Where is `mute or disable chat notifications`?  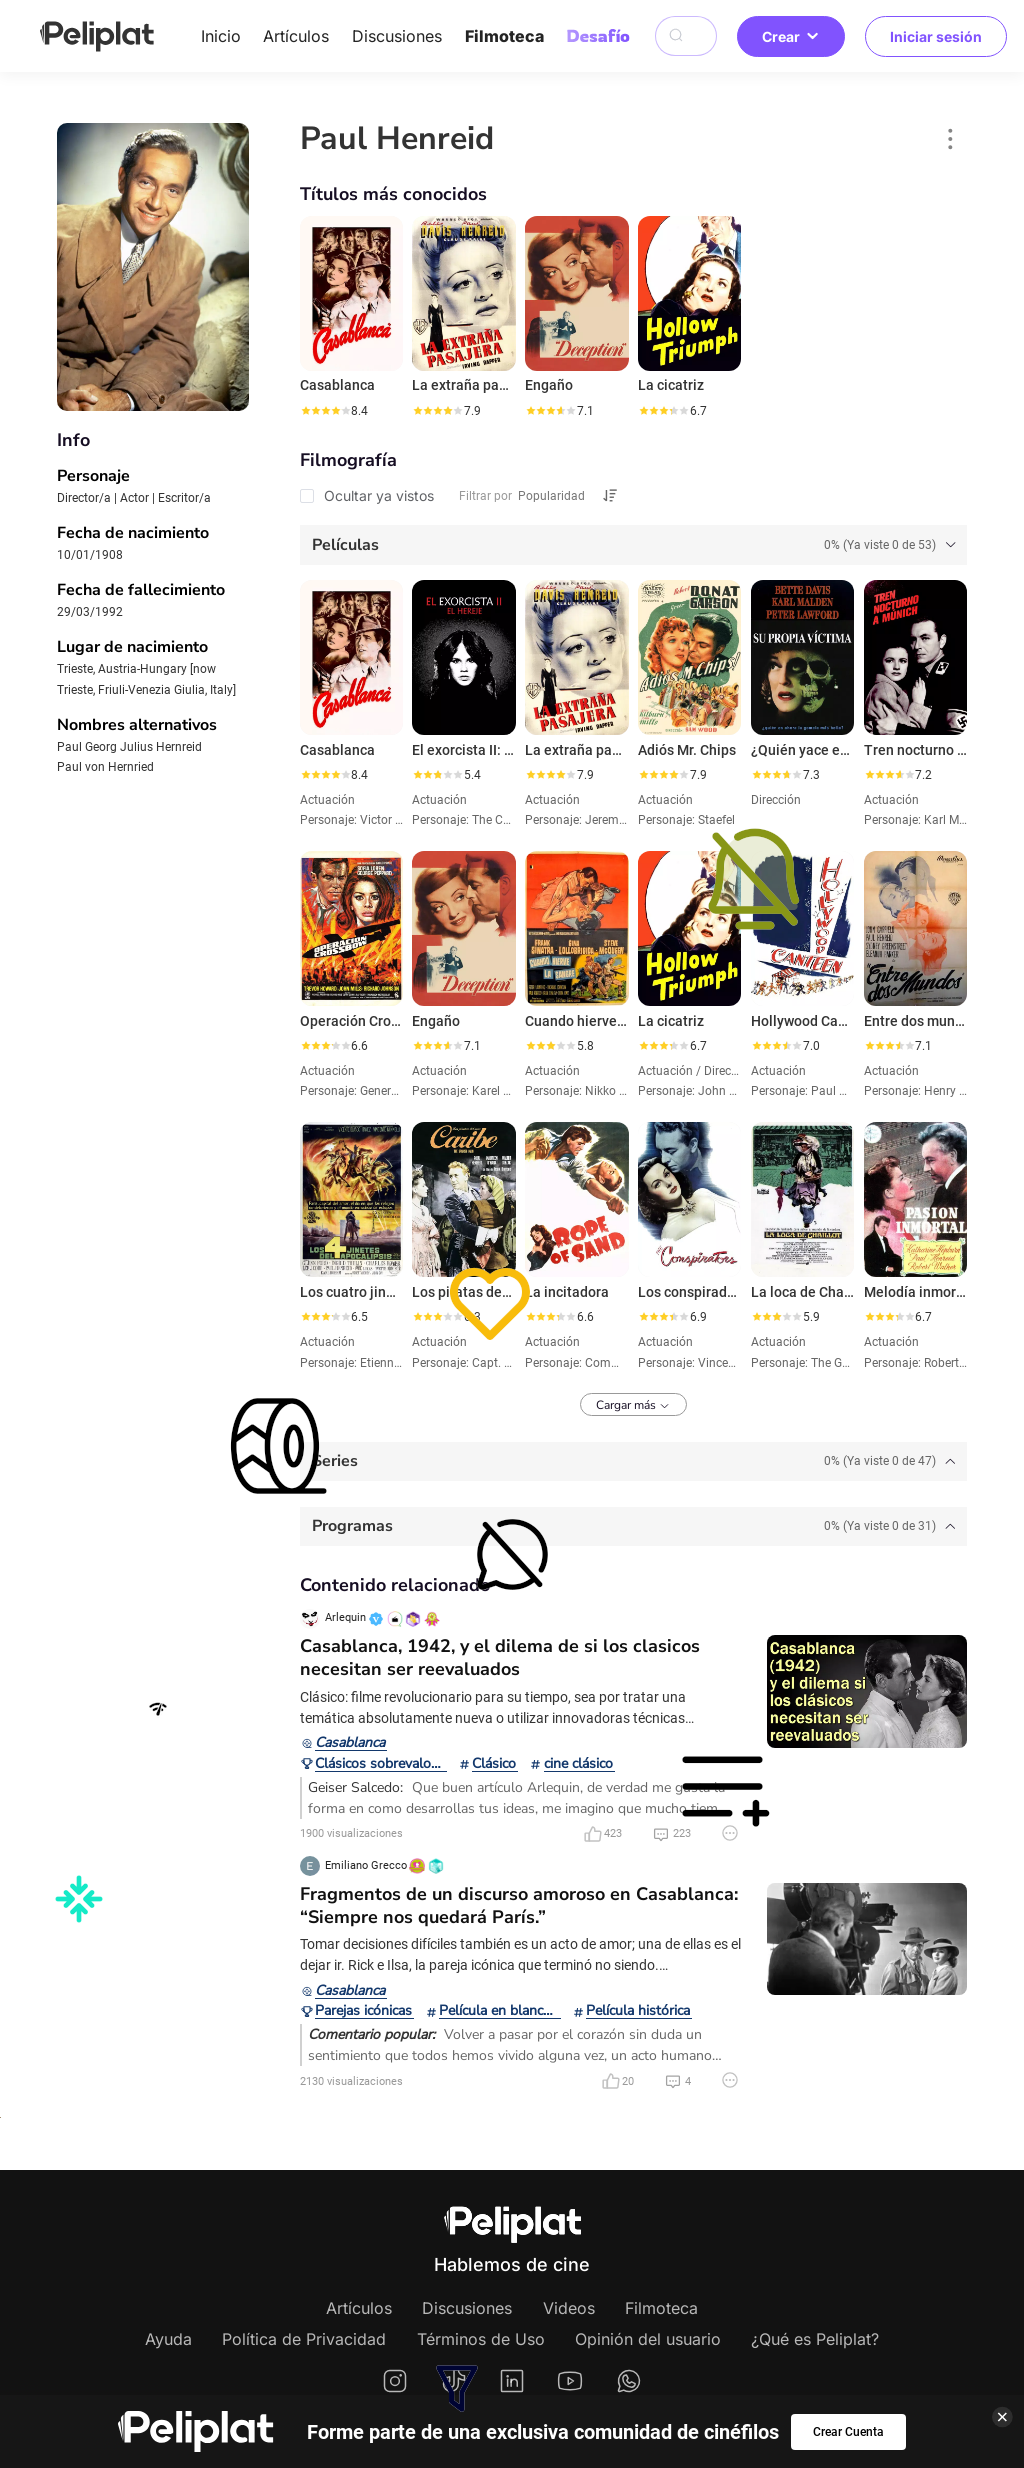
mute or disable chat notifications is located at coordinates (512, 1554).